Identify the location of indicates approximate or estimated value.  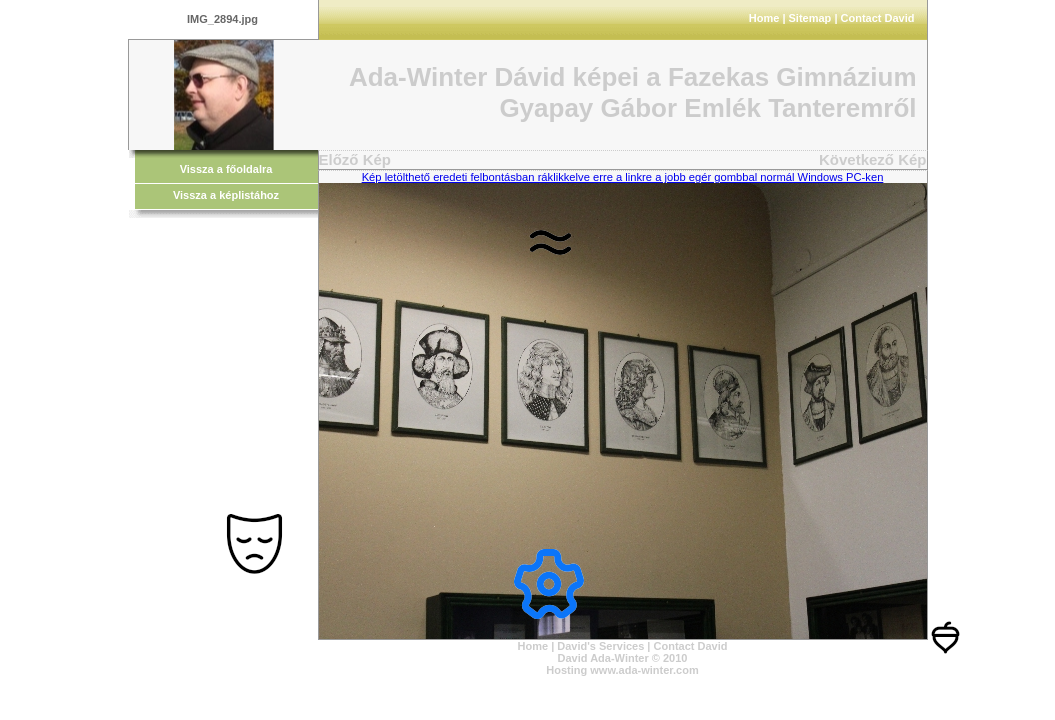
(550, 242).